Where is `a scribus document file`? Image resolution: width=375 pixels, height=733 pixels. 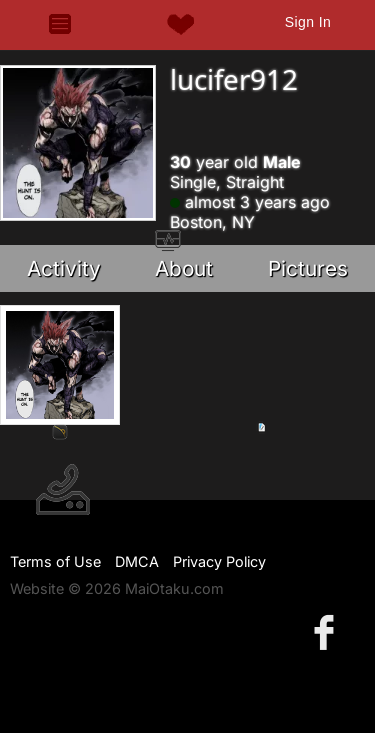 a scribus document file is located at coordinates (257, 427).